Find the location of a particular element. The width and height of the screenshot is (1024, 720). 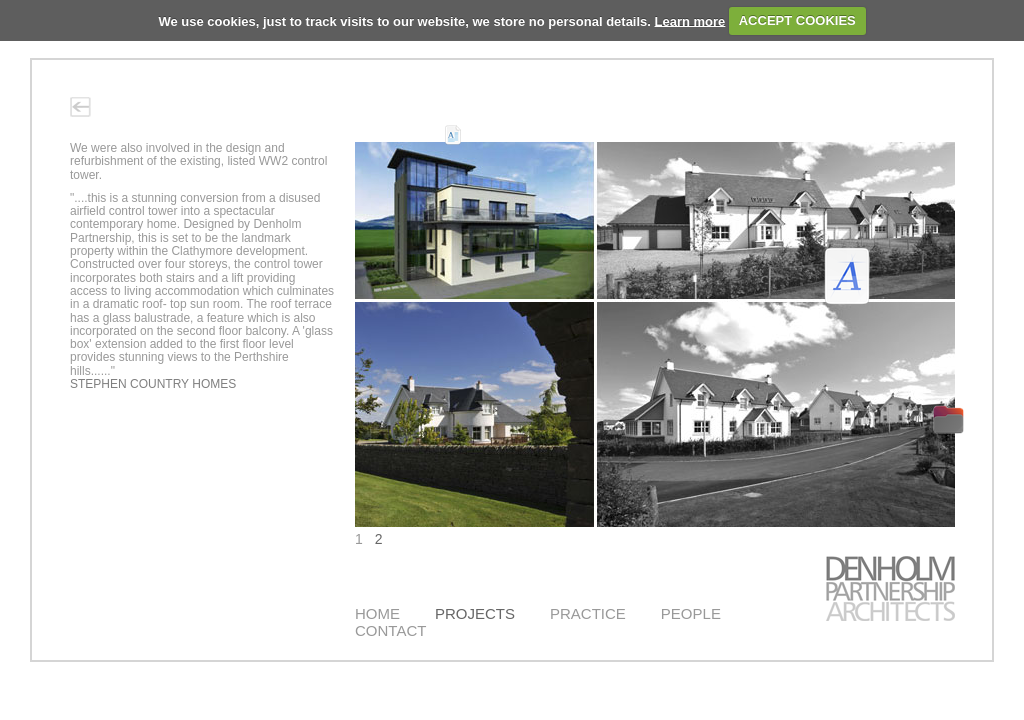

open a font file is located at coordinates (847, 276).